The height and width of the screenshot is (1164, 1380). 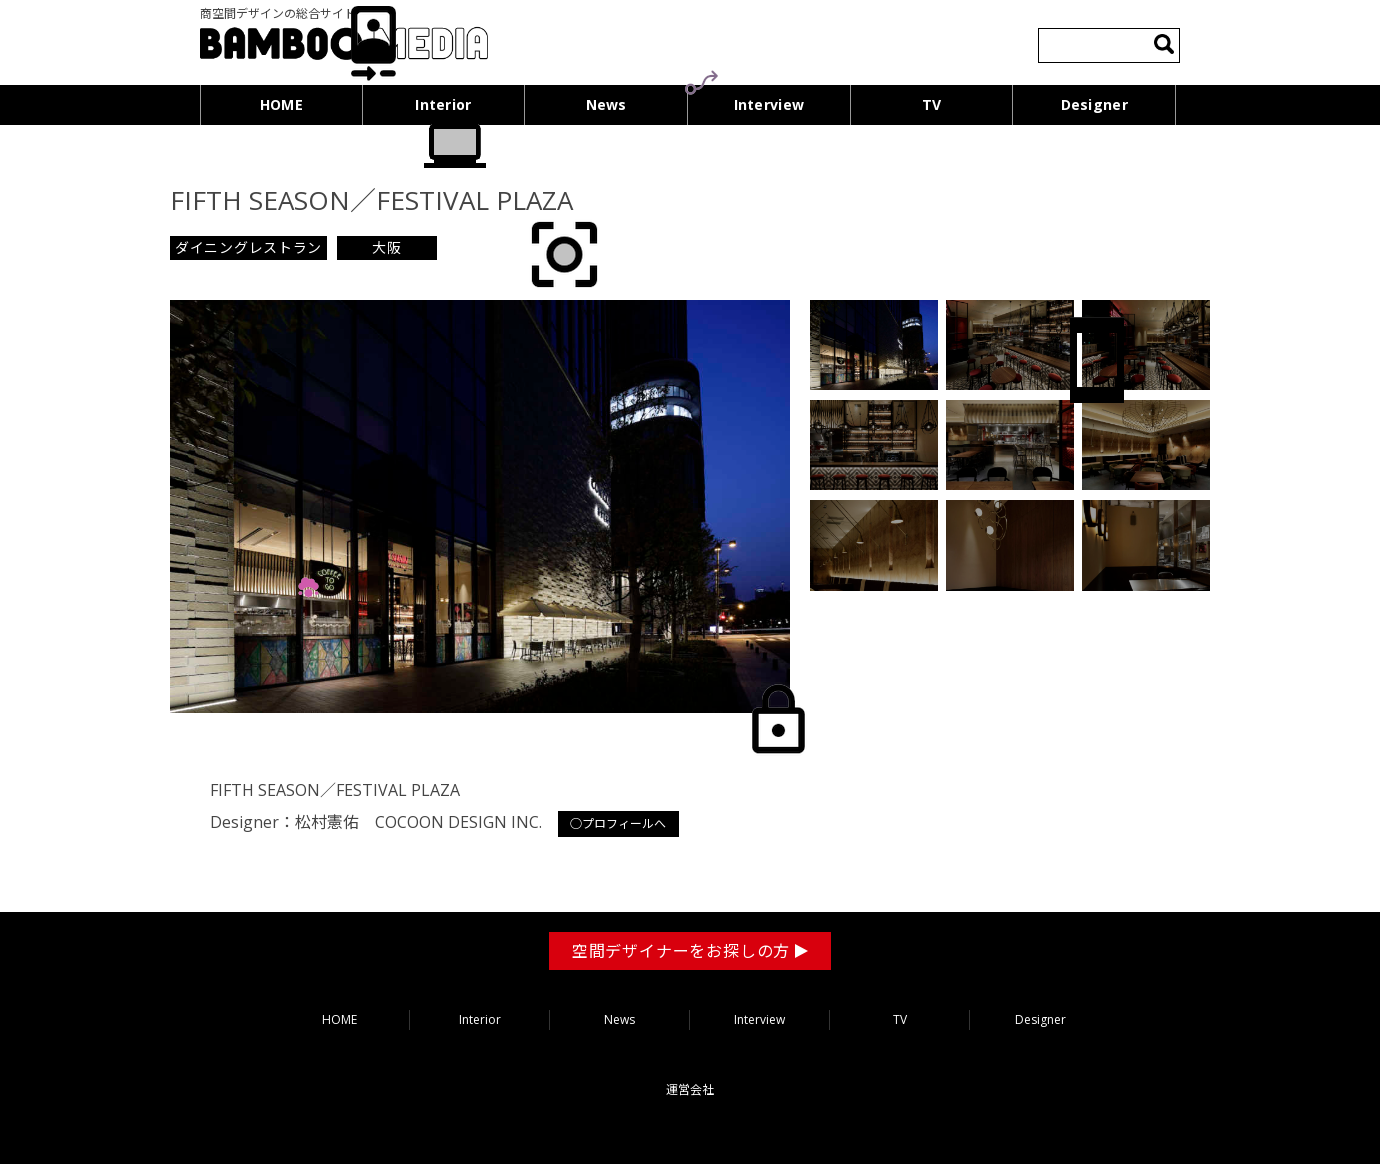 What do you see at coordinates (1097, 360) in the screenshot?
I see `indicates mobile device or smartphone view` at bounding box center [1097, 360].